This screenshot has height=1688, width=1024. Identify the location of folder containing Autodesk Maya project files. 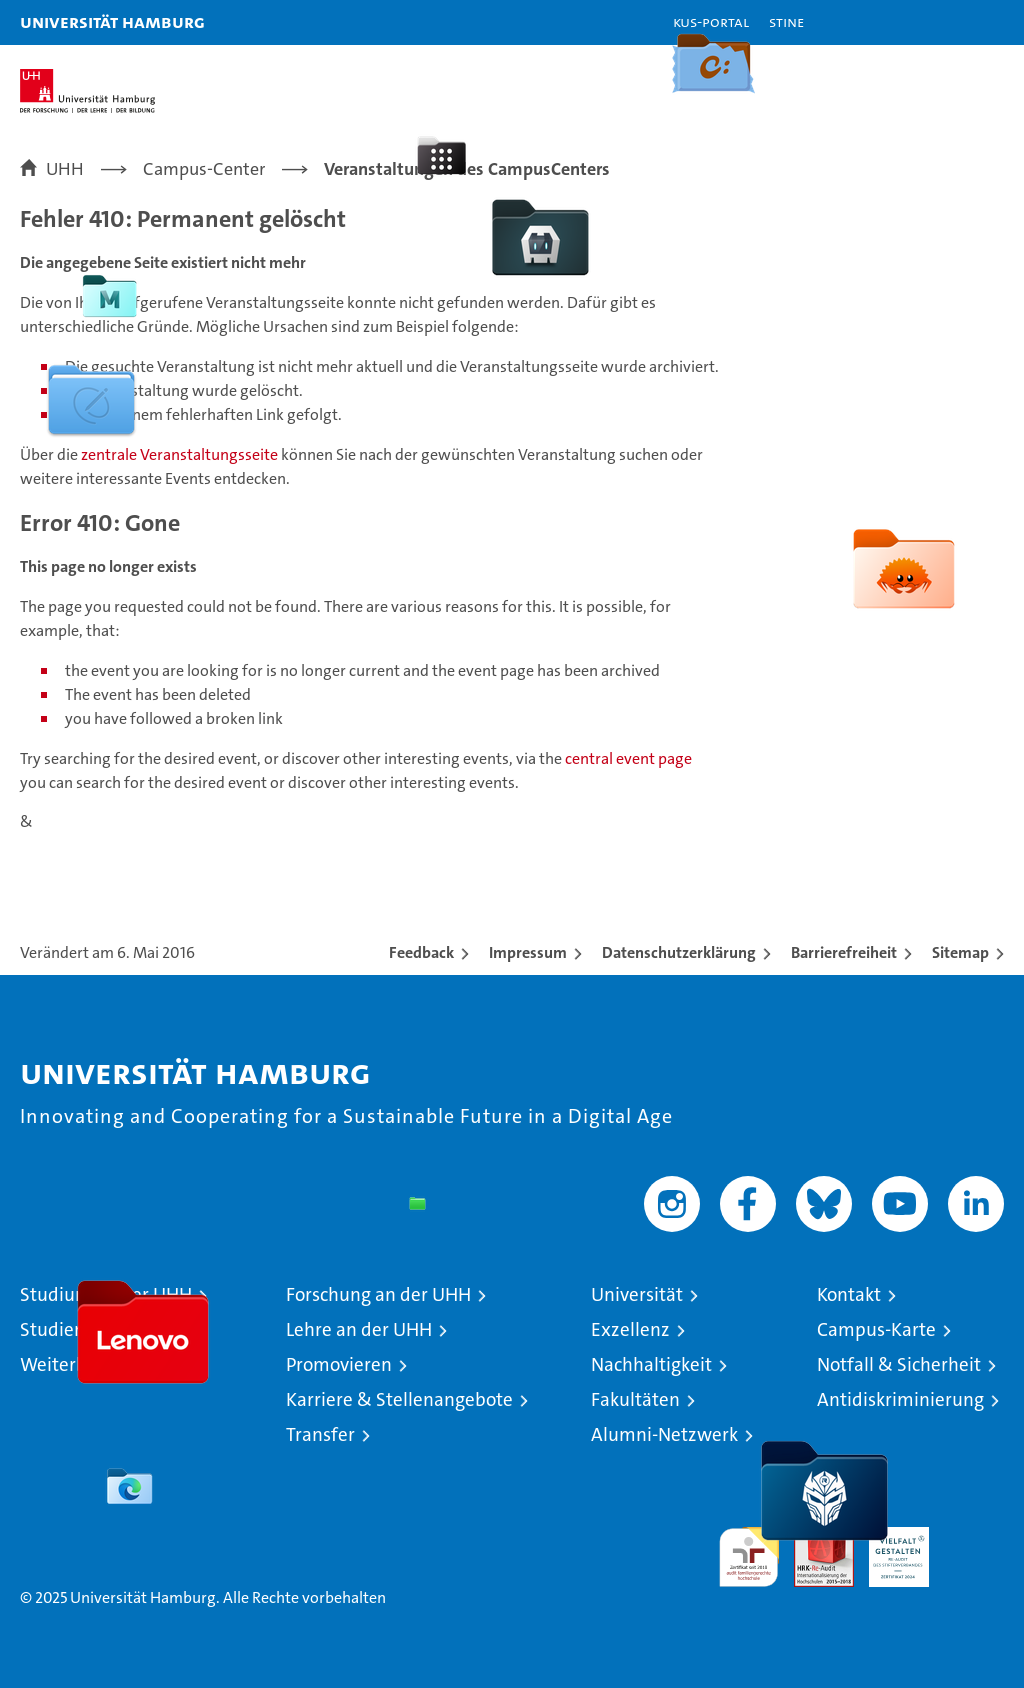
(109, 297).